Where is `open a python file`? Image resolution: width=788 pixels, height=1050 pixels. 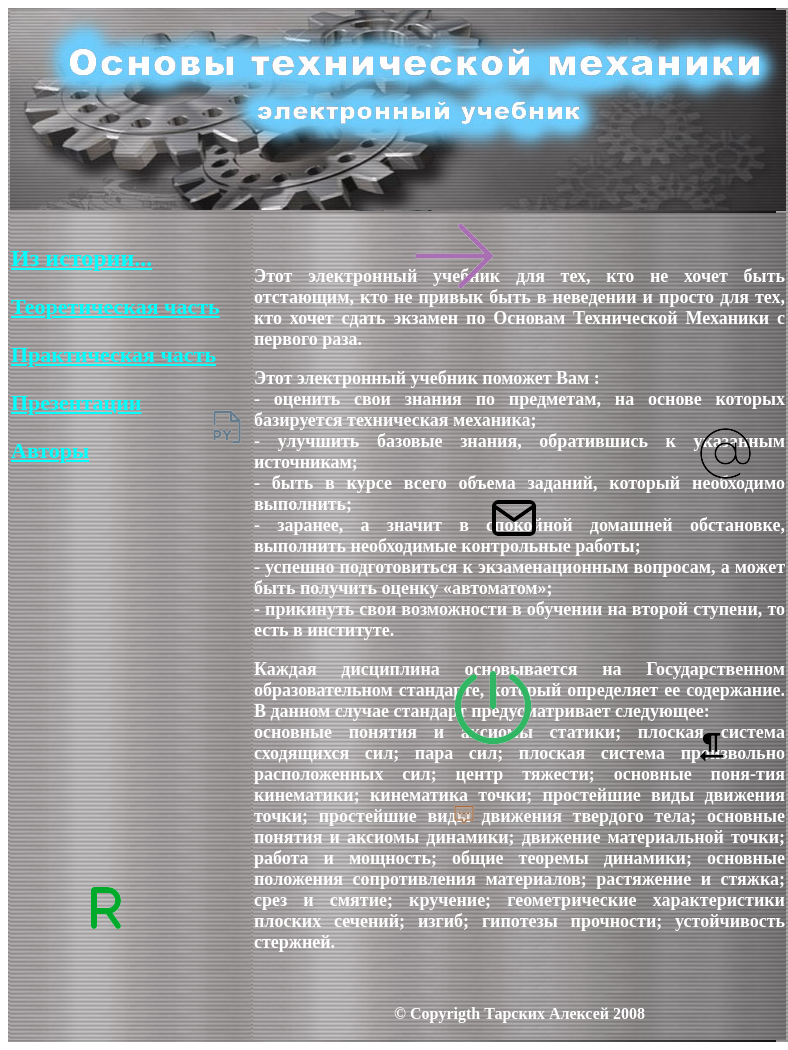 open a python file is located at coordinates (227, 427).